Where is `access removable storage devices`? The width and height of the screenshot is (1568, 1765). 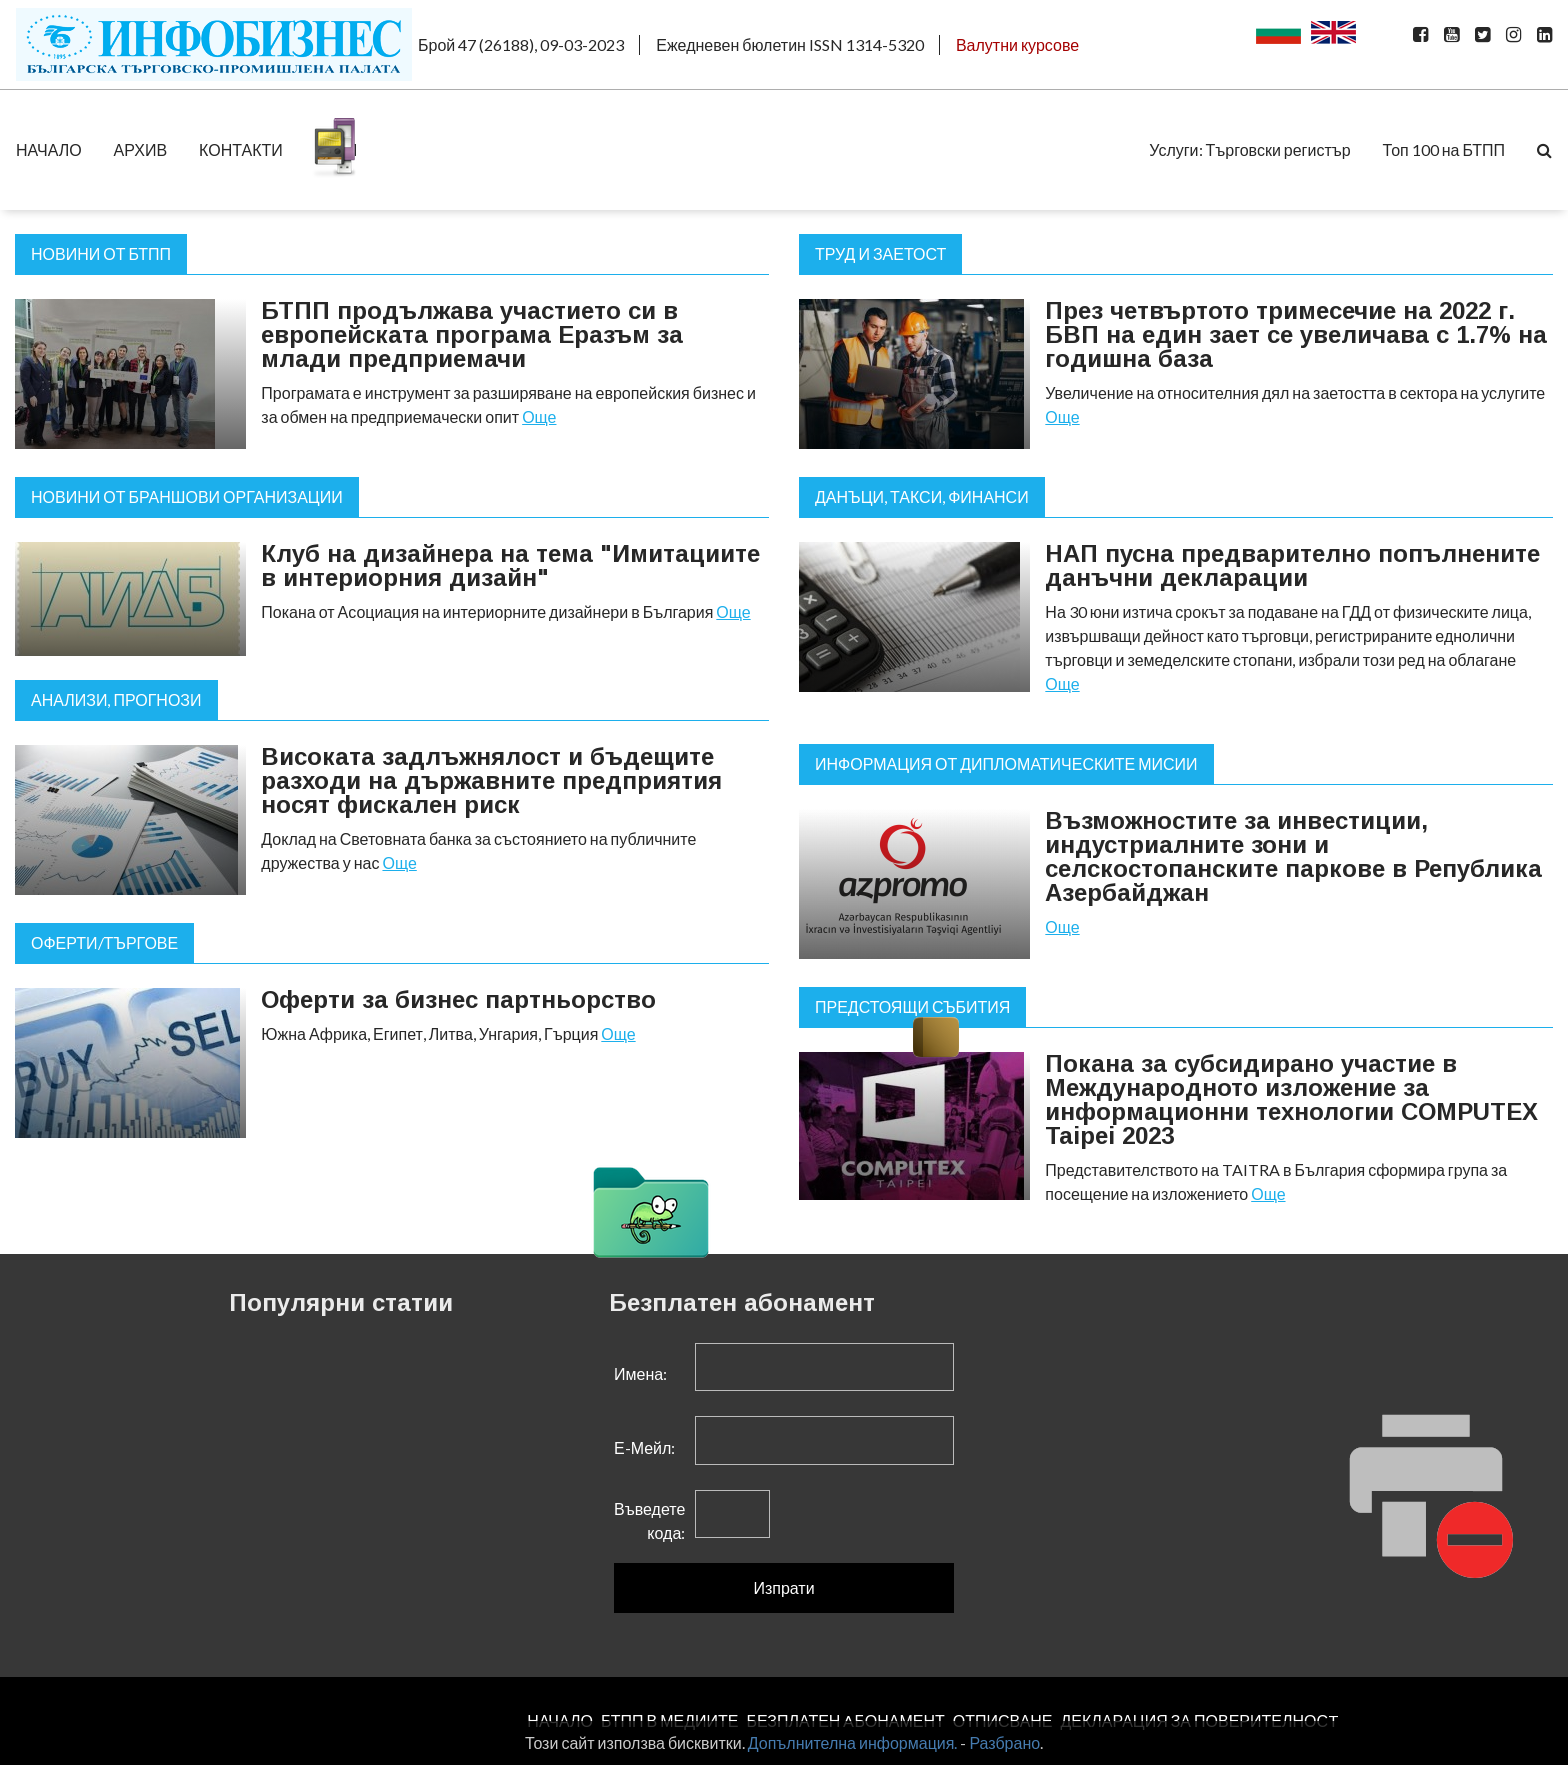
access removable storage devices is located at coordinates (337, 148).